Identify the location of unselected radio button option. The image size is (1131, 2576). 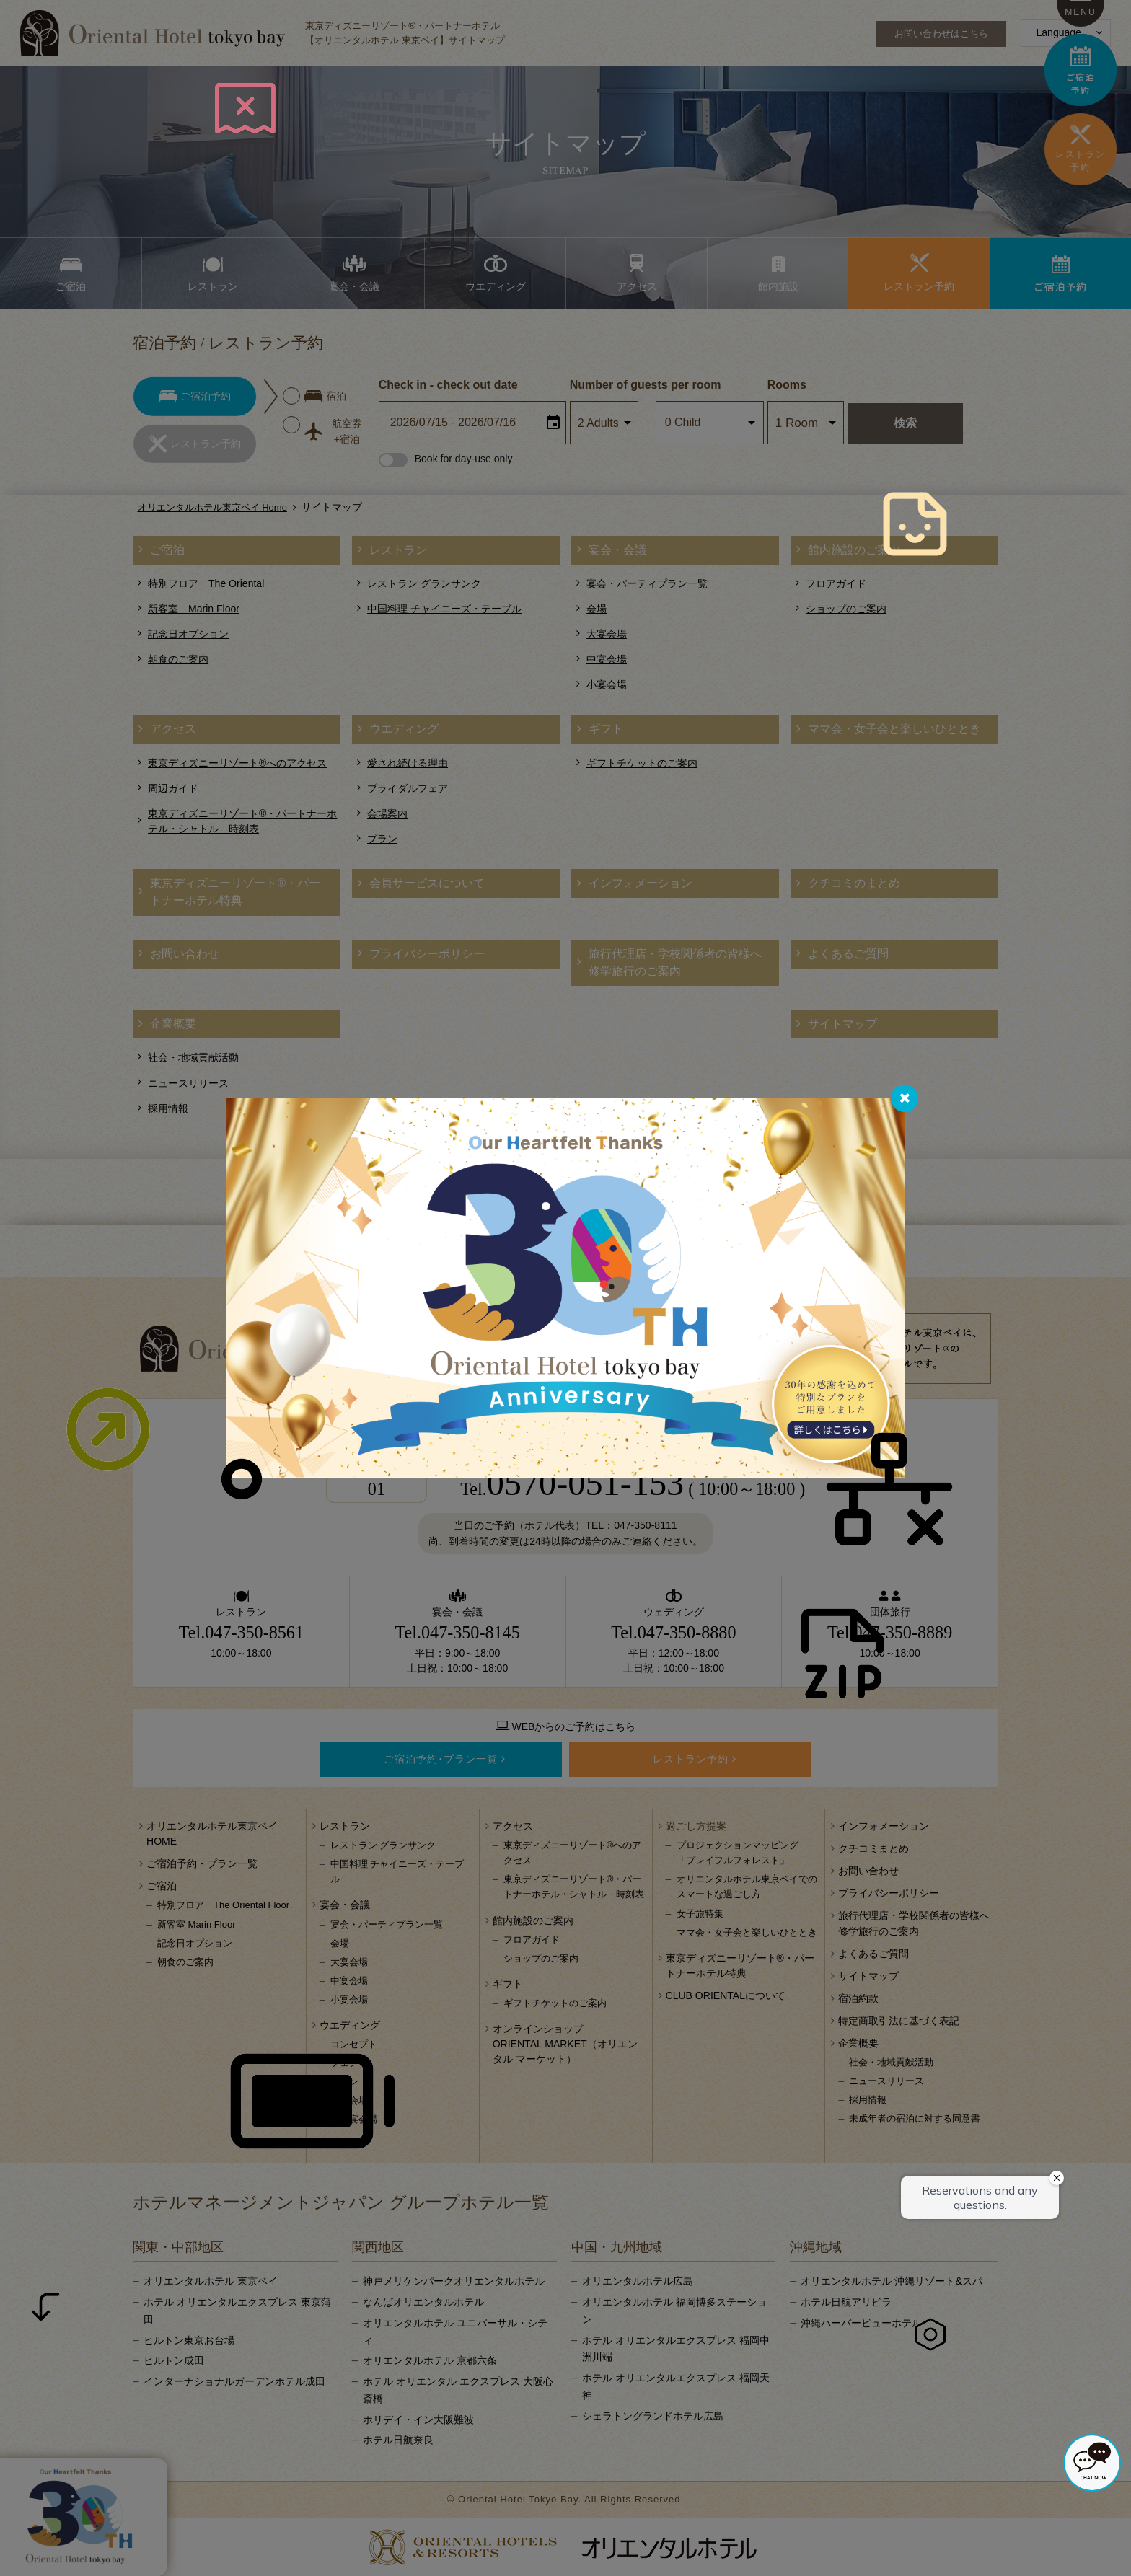
(242, 1479).